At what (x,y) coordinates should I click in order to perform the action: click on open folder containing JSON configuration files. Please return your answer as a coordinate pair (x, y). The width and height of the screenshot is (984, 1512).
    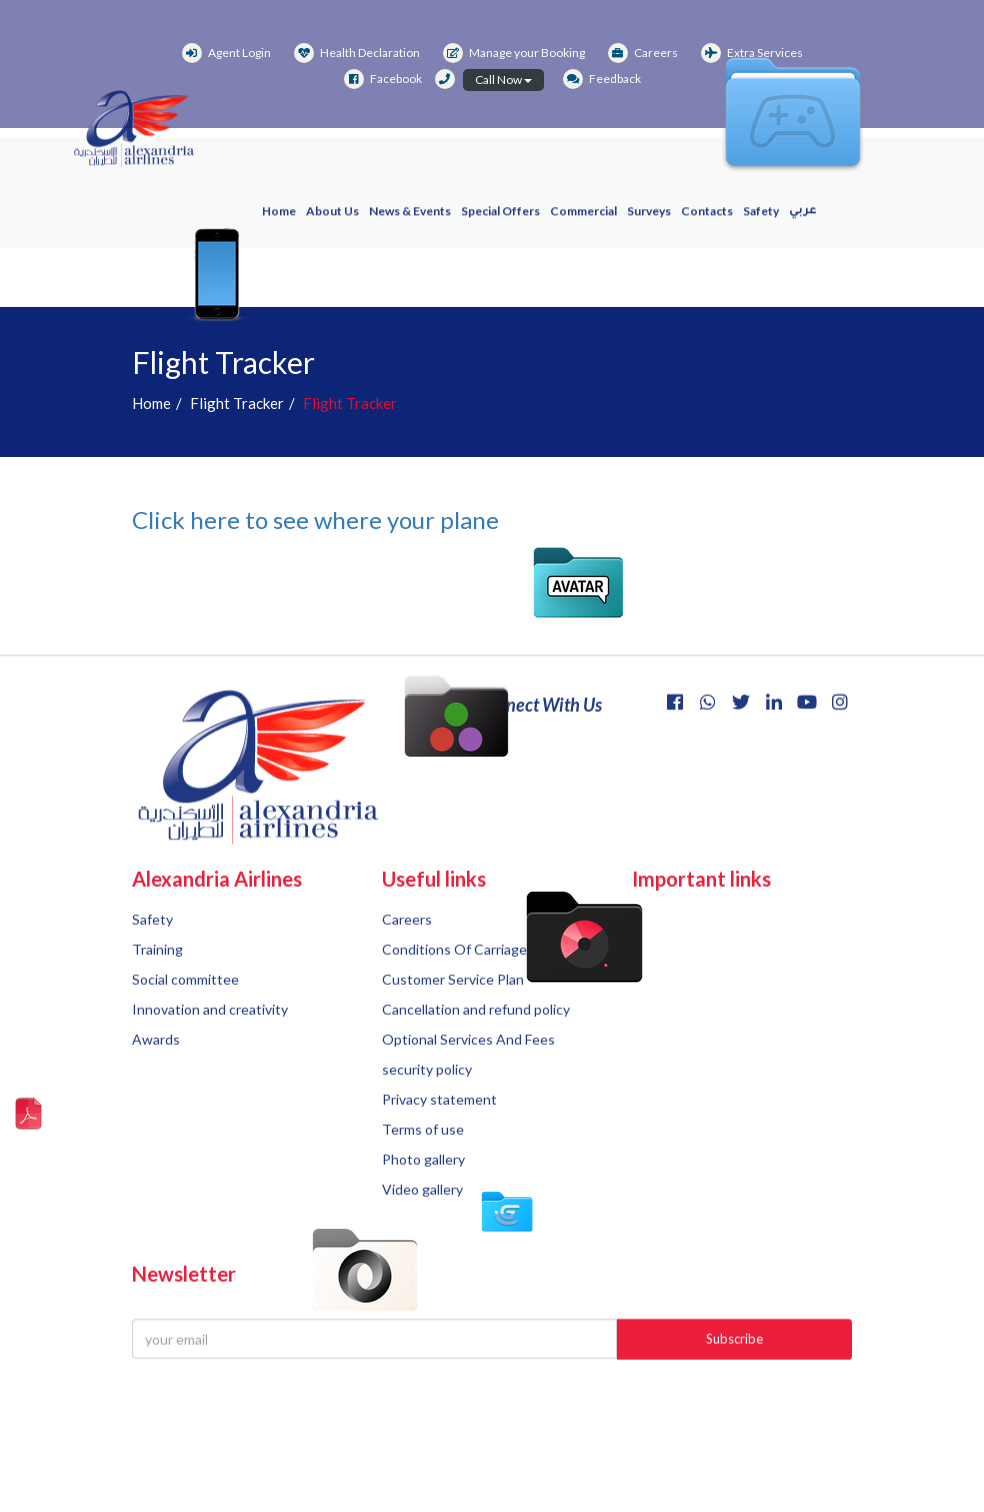
    Looking at the image, I should click on (364, 1272).